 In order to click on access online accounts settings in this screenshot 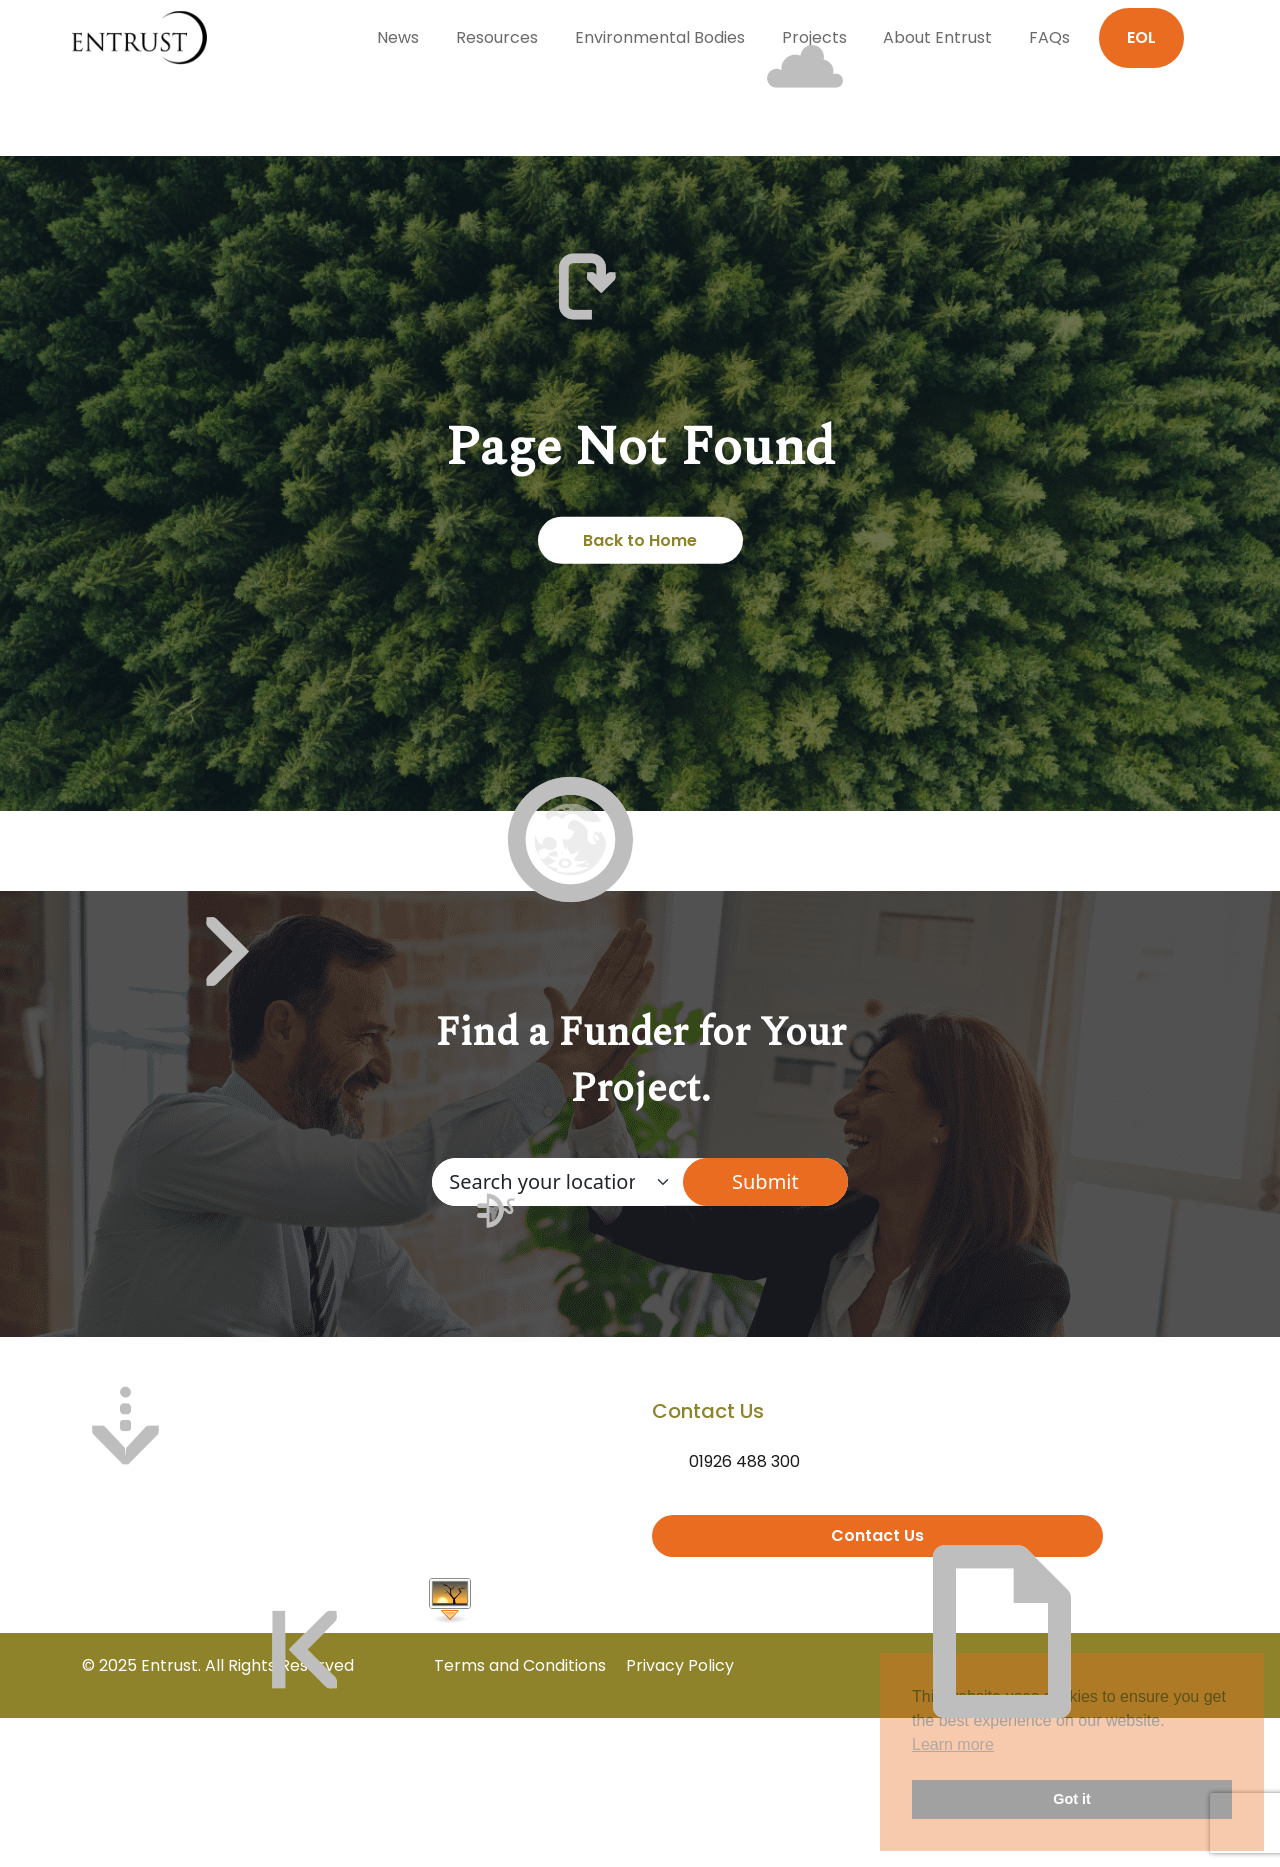, I will do `click(496, 1210)`.